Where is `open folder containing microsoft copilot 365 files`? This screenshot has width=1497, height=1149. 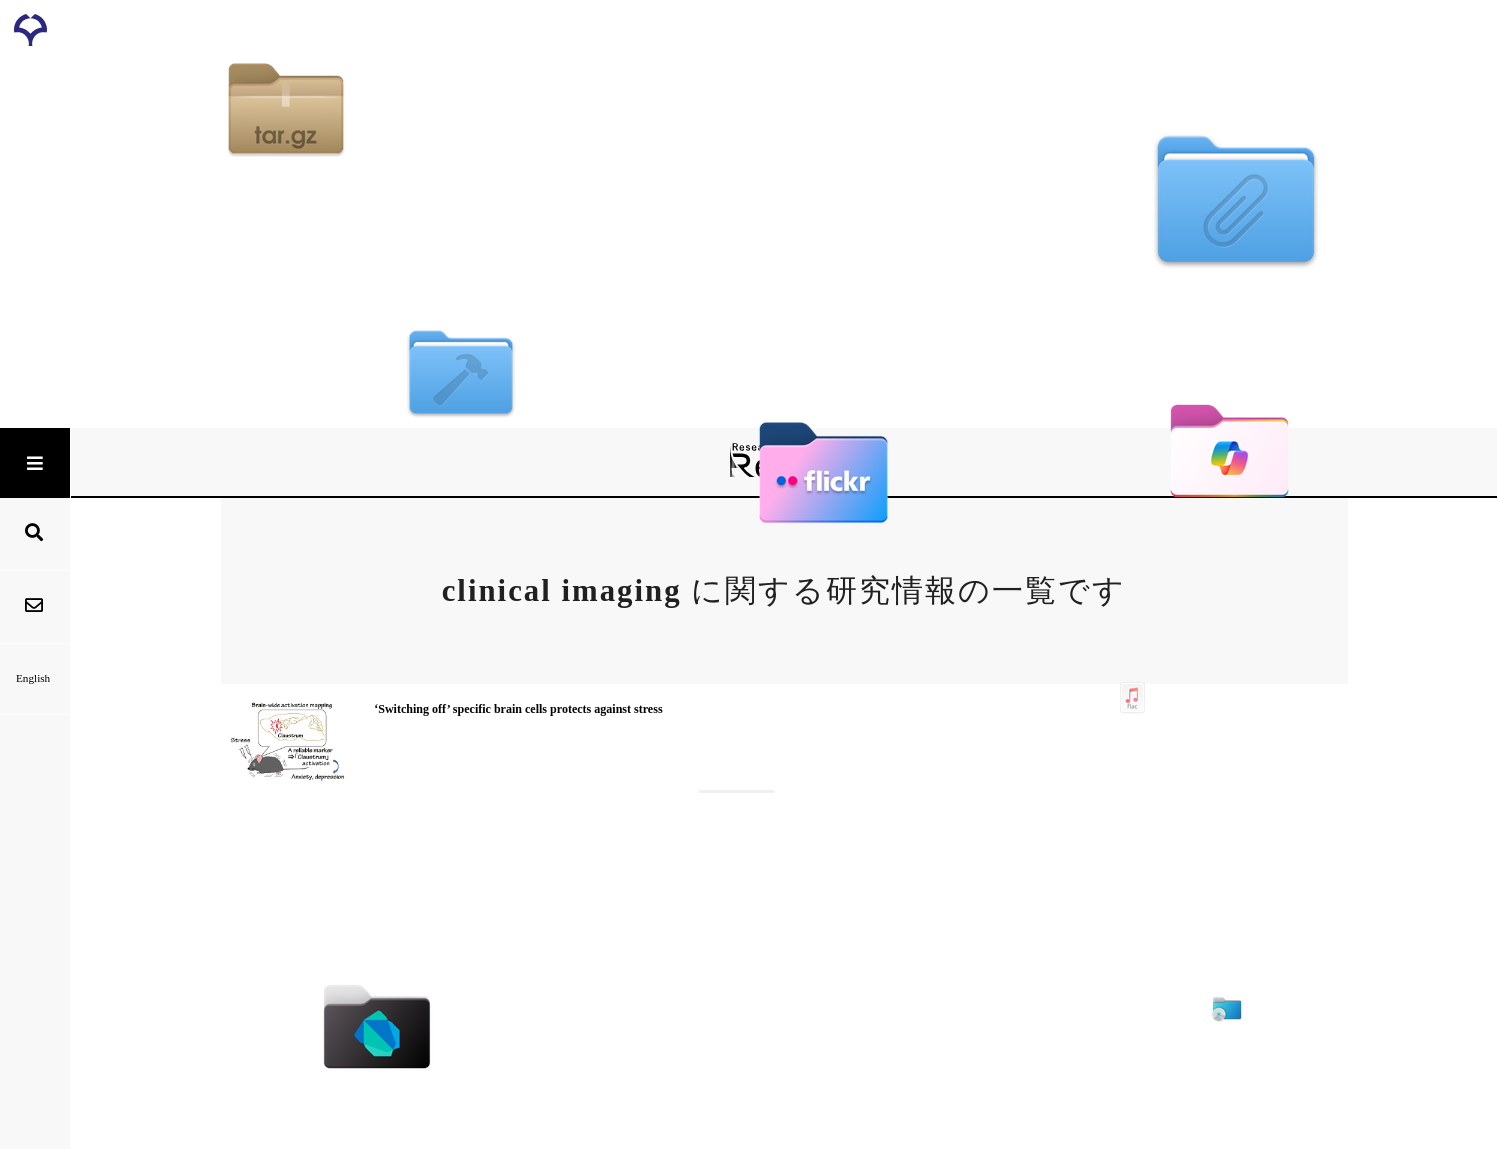
open folder containing microsoft copilot 365 files is located at coordinates (1229, 454).